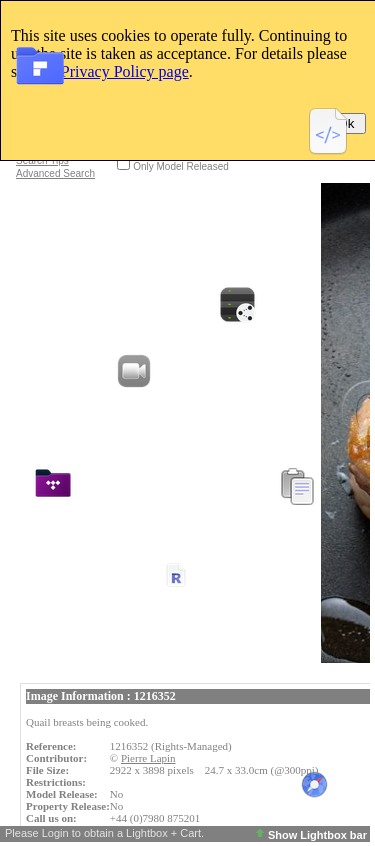 This screenshot has width=375, height=846. I want to click on configure network server sharing settings, so click(237, 304).